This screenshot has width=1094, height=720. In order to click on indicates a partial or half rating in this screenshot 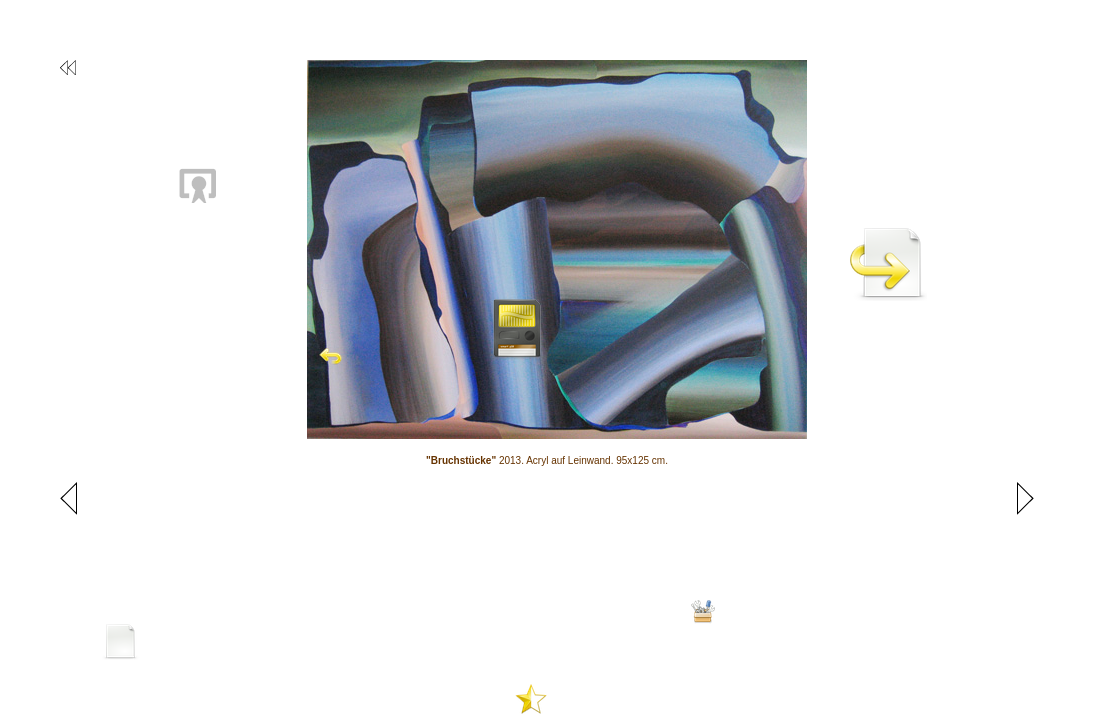, I will do `click(531, 700)`.